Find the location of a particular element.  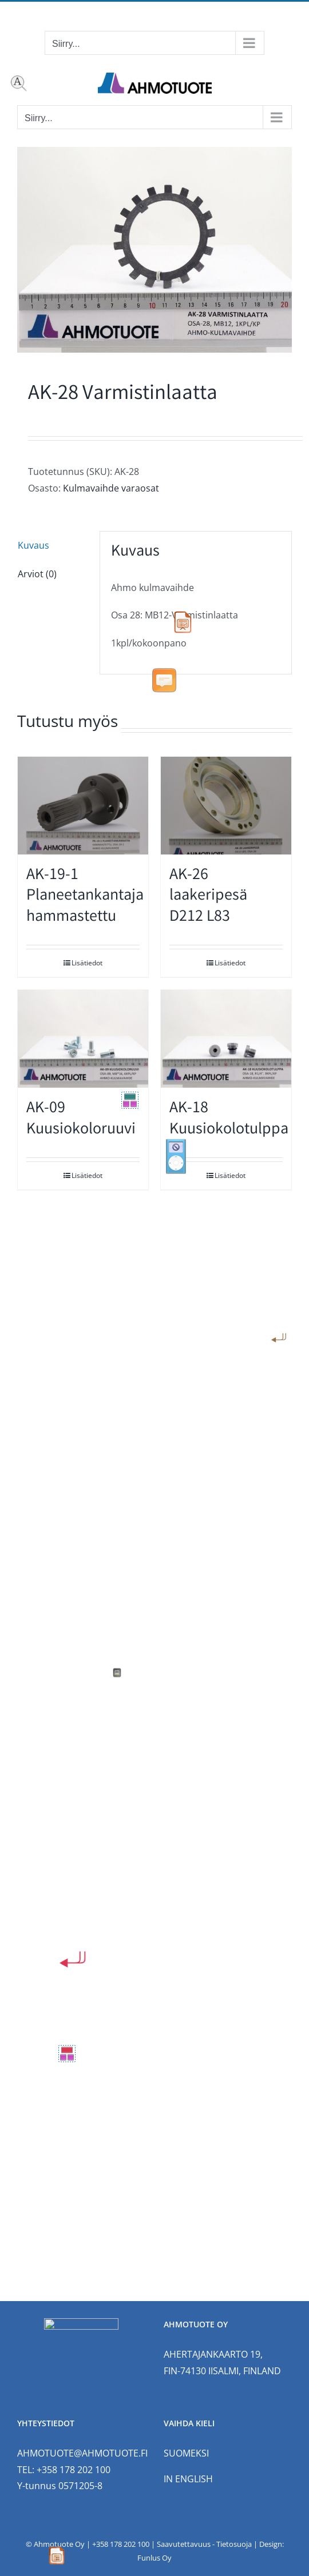

search for text within a document is located at coordinates (18, 83).